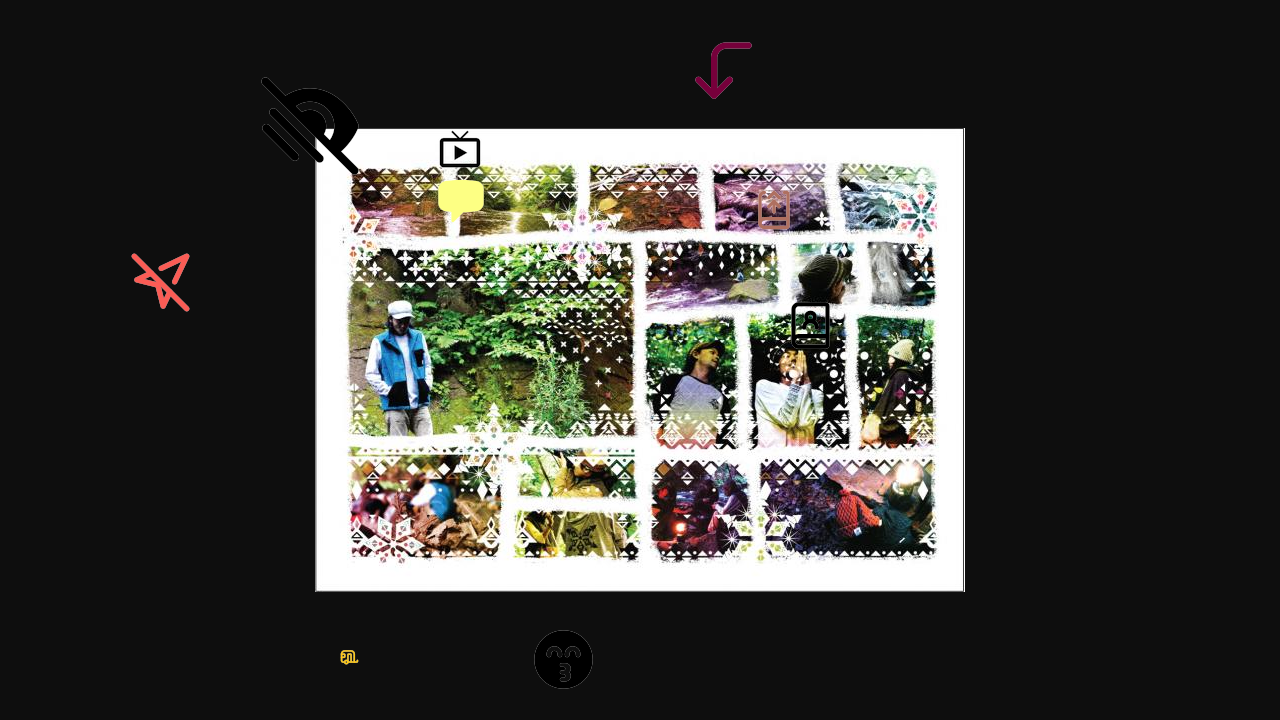 This screenshot has width=1280, height=720. What do you see at coordinates (461, 201) in the screenshot?
I see `open chat or messaging` at bounding box center [461, 201].